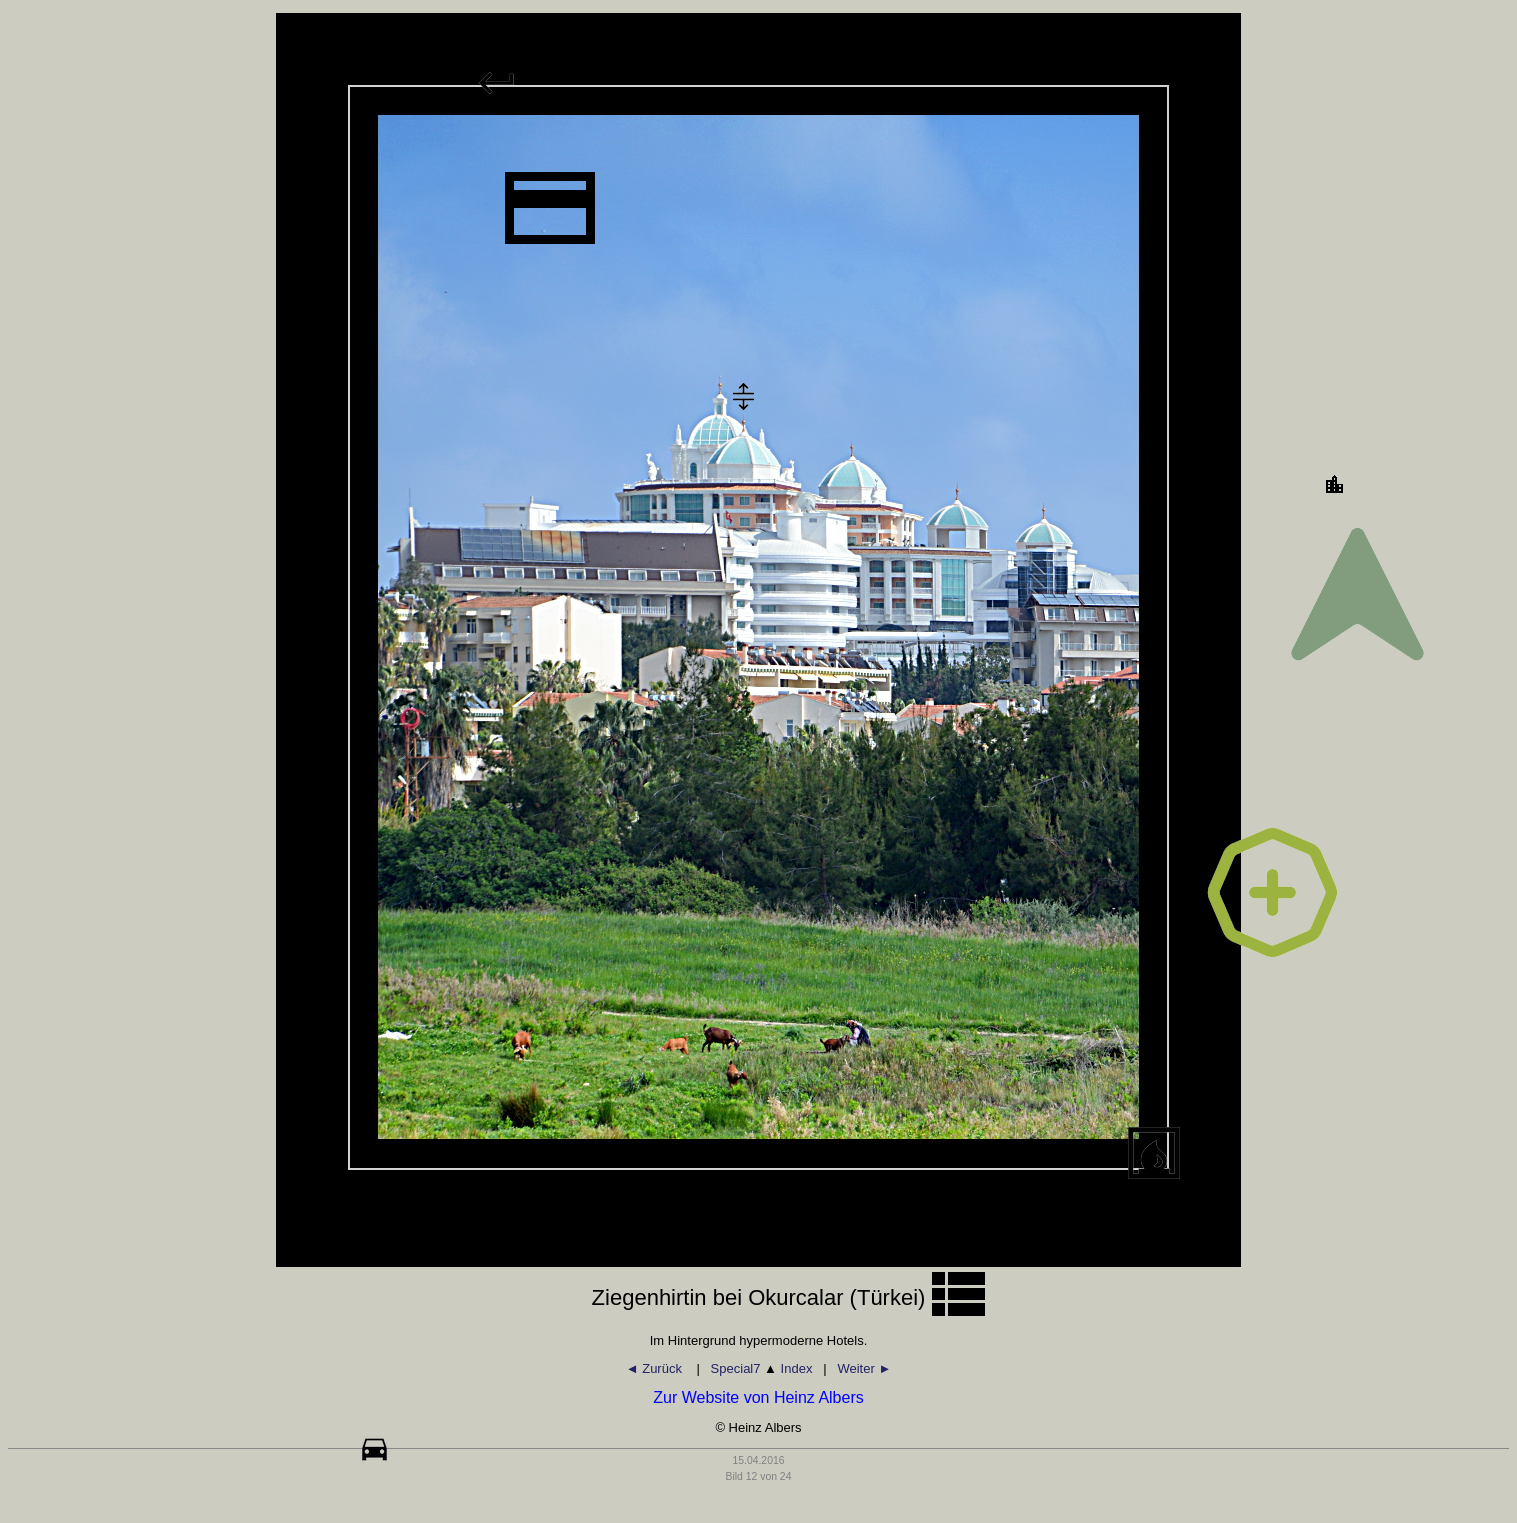  Describe the element at coordinates (743, 396) in the screenshot. I see `split content vertically` at that location.